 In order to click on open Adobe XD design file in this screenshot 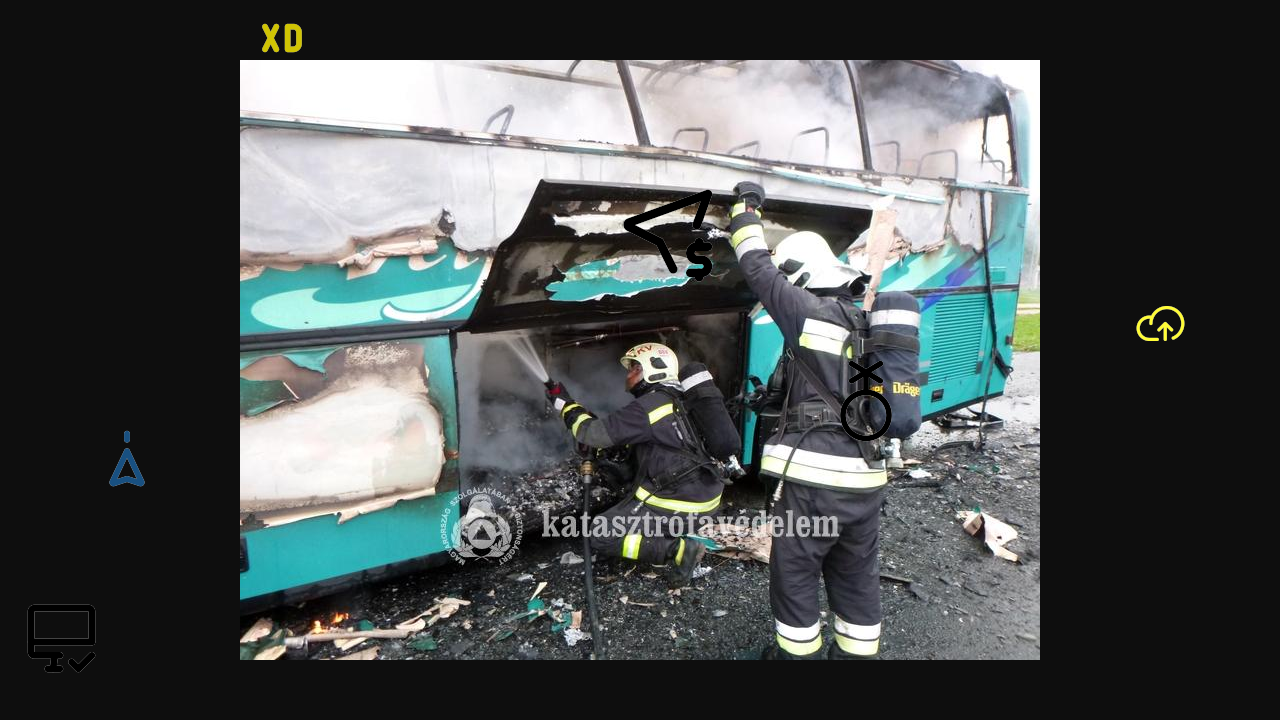, I will do `click(282, 38)`.